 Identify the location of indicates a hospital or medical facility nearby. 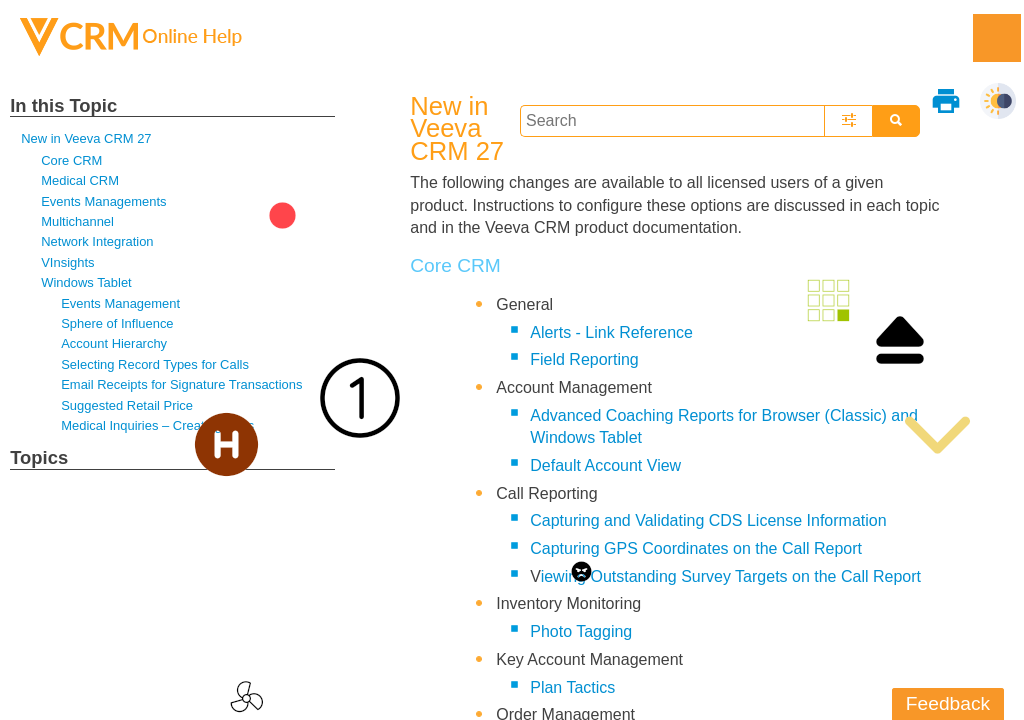
(226, 444).